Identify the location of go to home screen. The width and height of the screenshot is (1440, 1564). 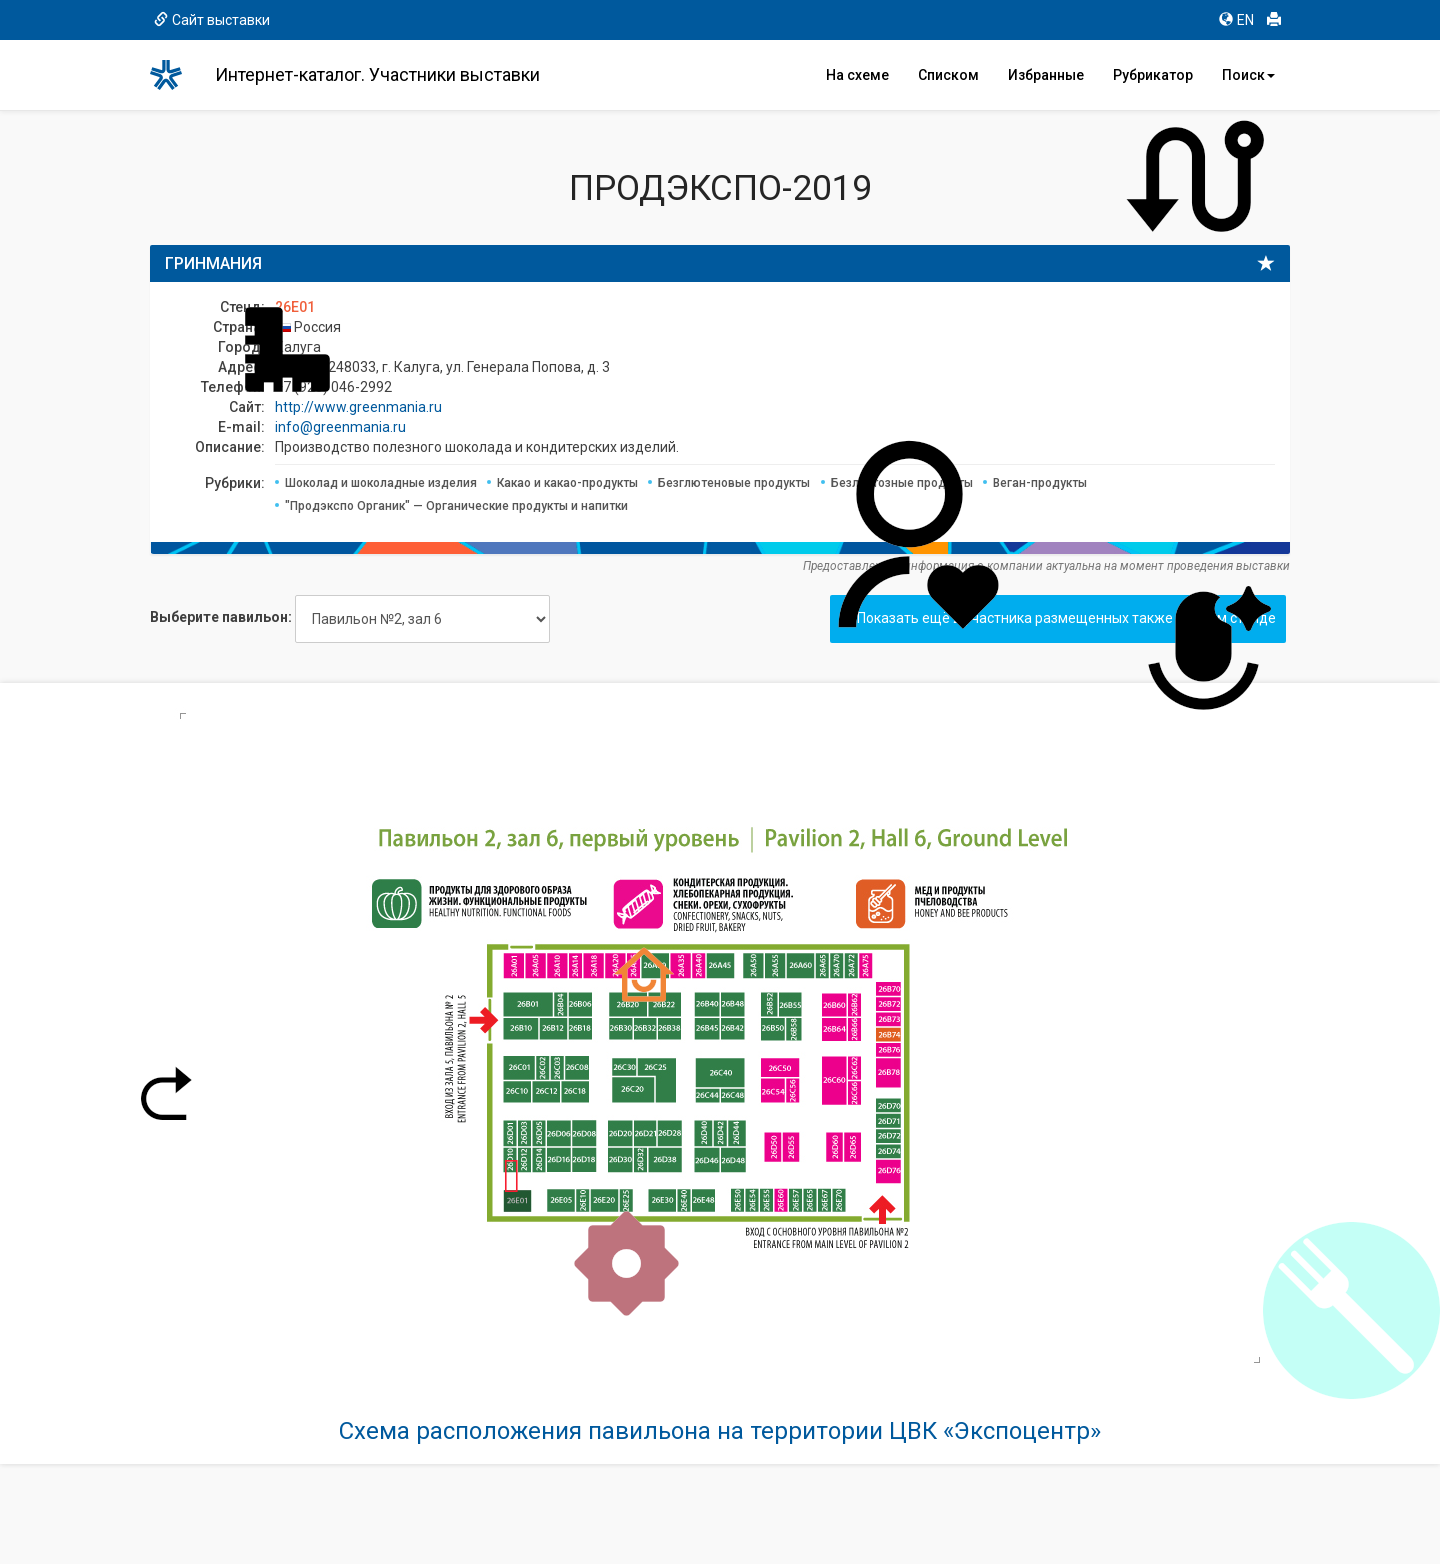
(644, 977).